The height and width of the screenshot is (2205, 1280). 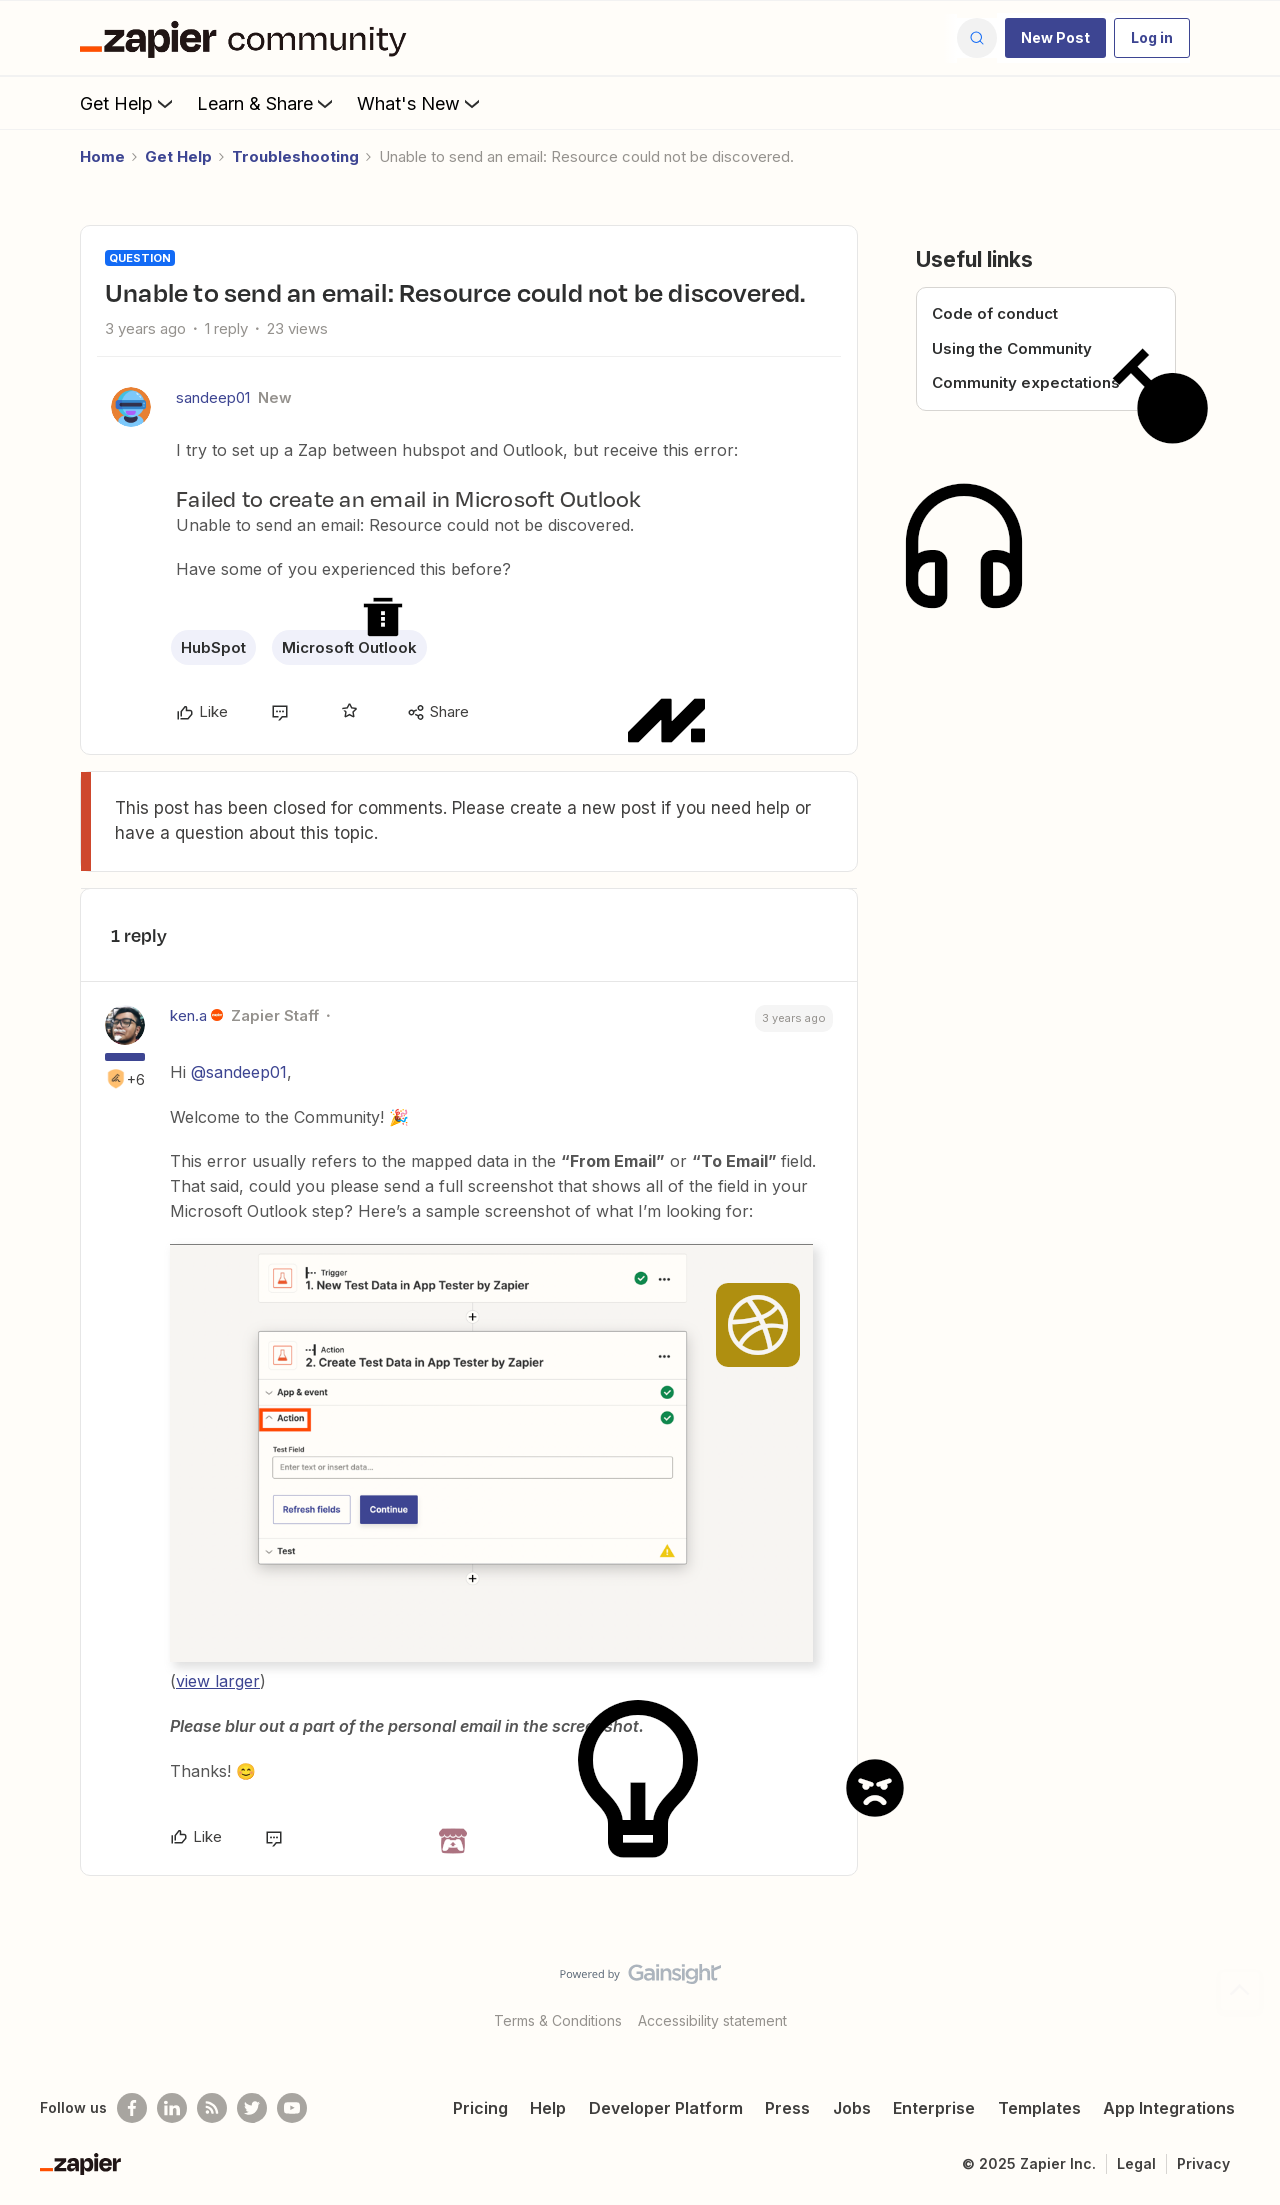 What do you see at coordinates (666, 720) in the screenshot?
I see `meizu brand logo` at bounding box center [666, 720].